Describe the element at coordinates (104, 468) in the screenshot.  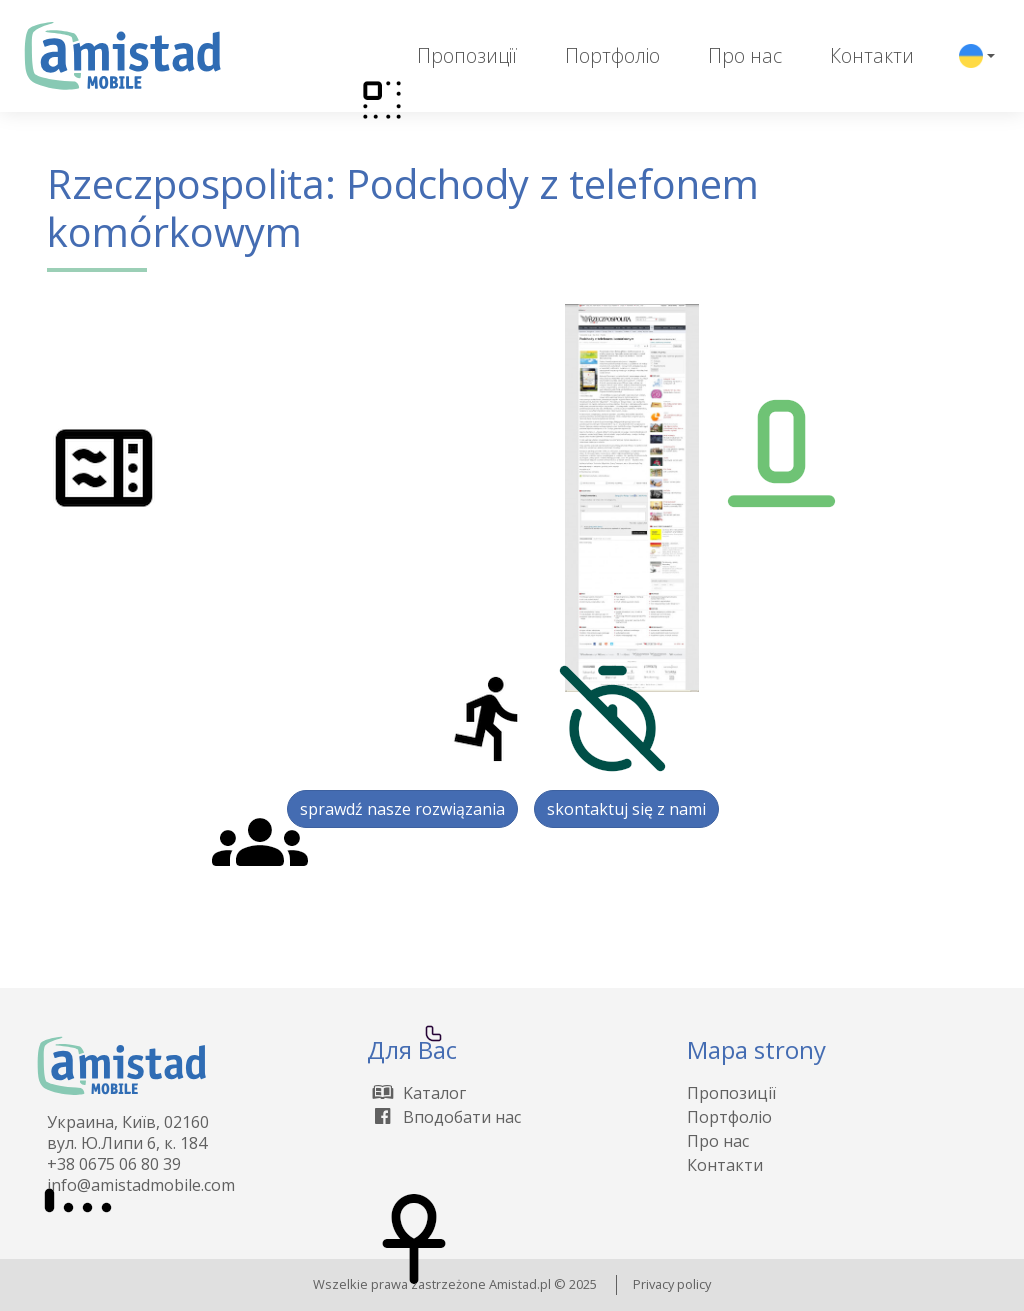
I see `access microwave controls or settings` at that location.